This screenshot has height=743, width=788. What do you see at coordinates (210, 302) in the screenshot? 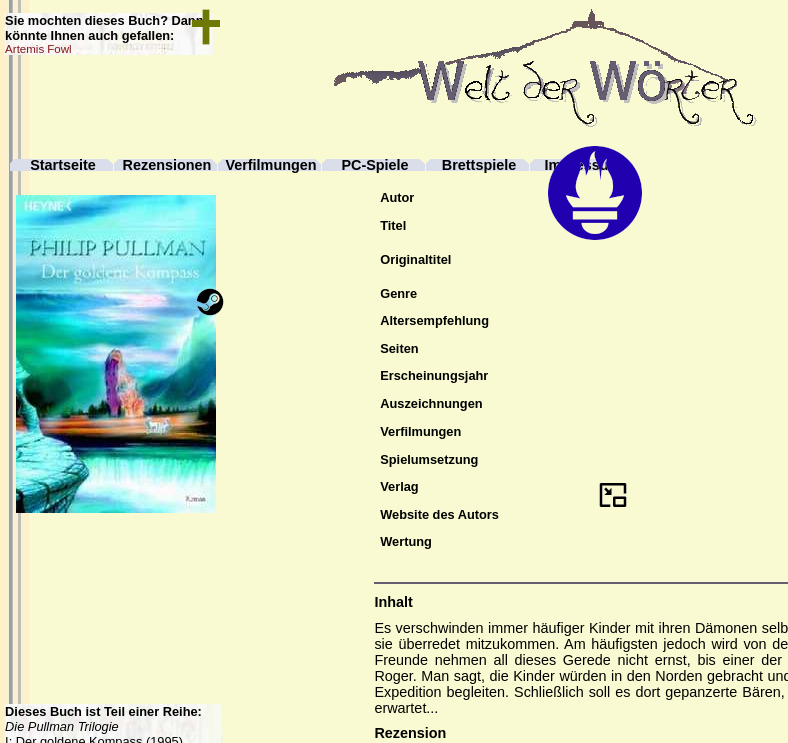
I see `open Steam gaming platform` at bounding box center [210, 302].